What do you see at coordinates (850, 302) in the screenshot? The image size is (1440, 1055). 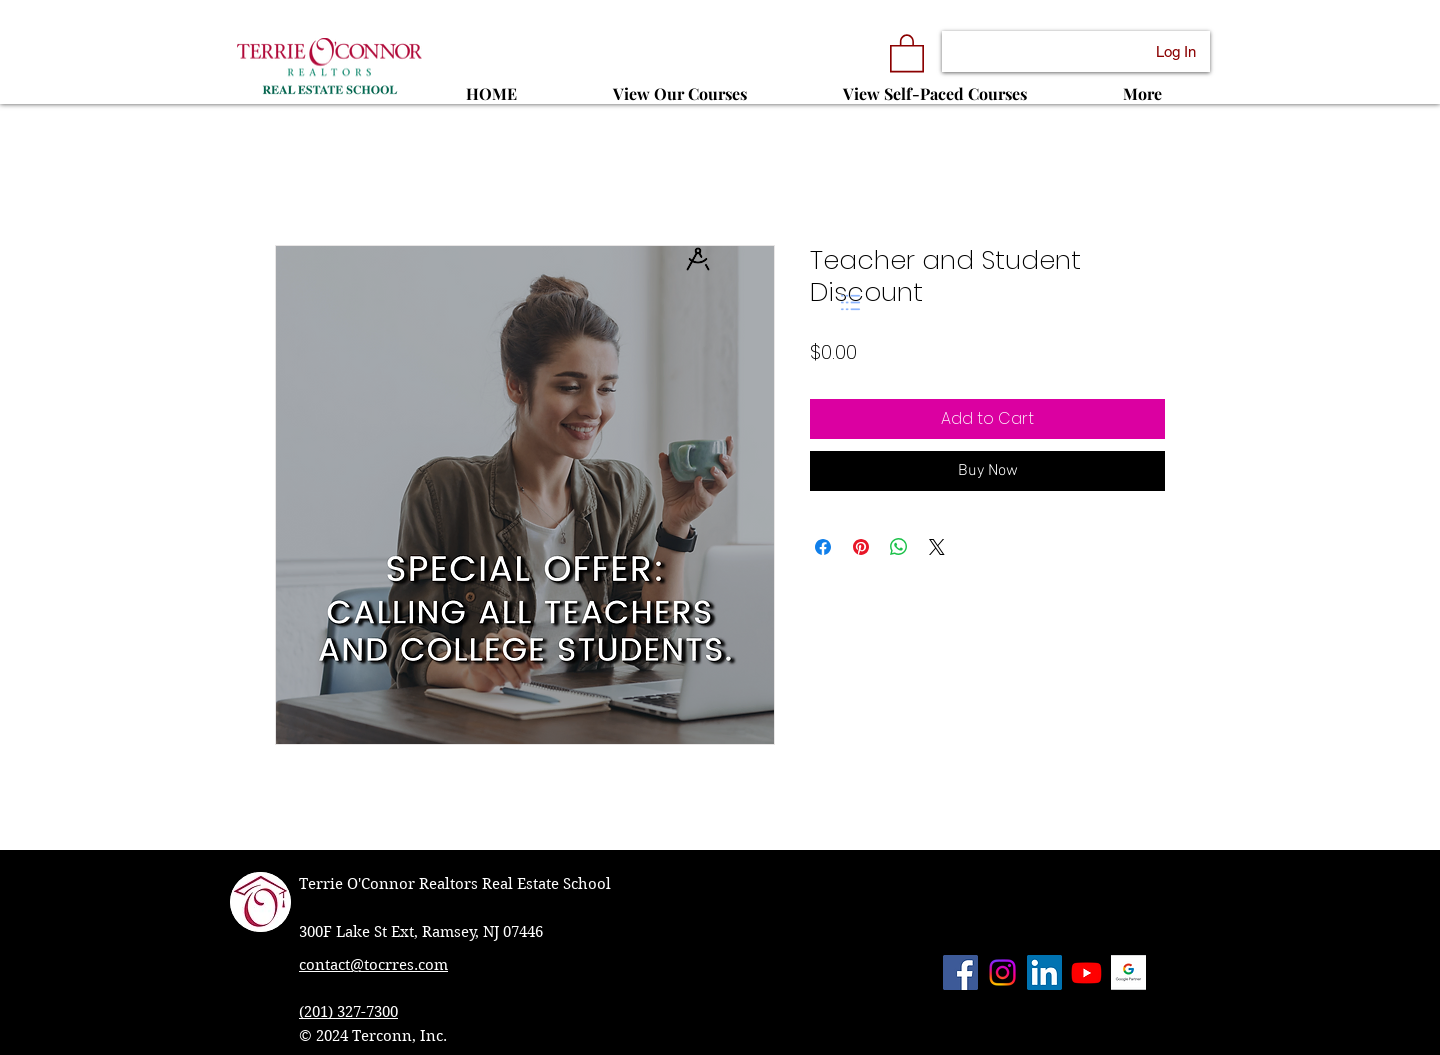 I see `view activity logs or history` at bounding box center [850, 302].